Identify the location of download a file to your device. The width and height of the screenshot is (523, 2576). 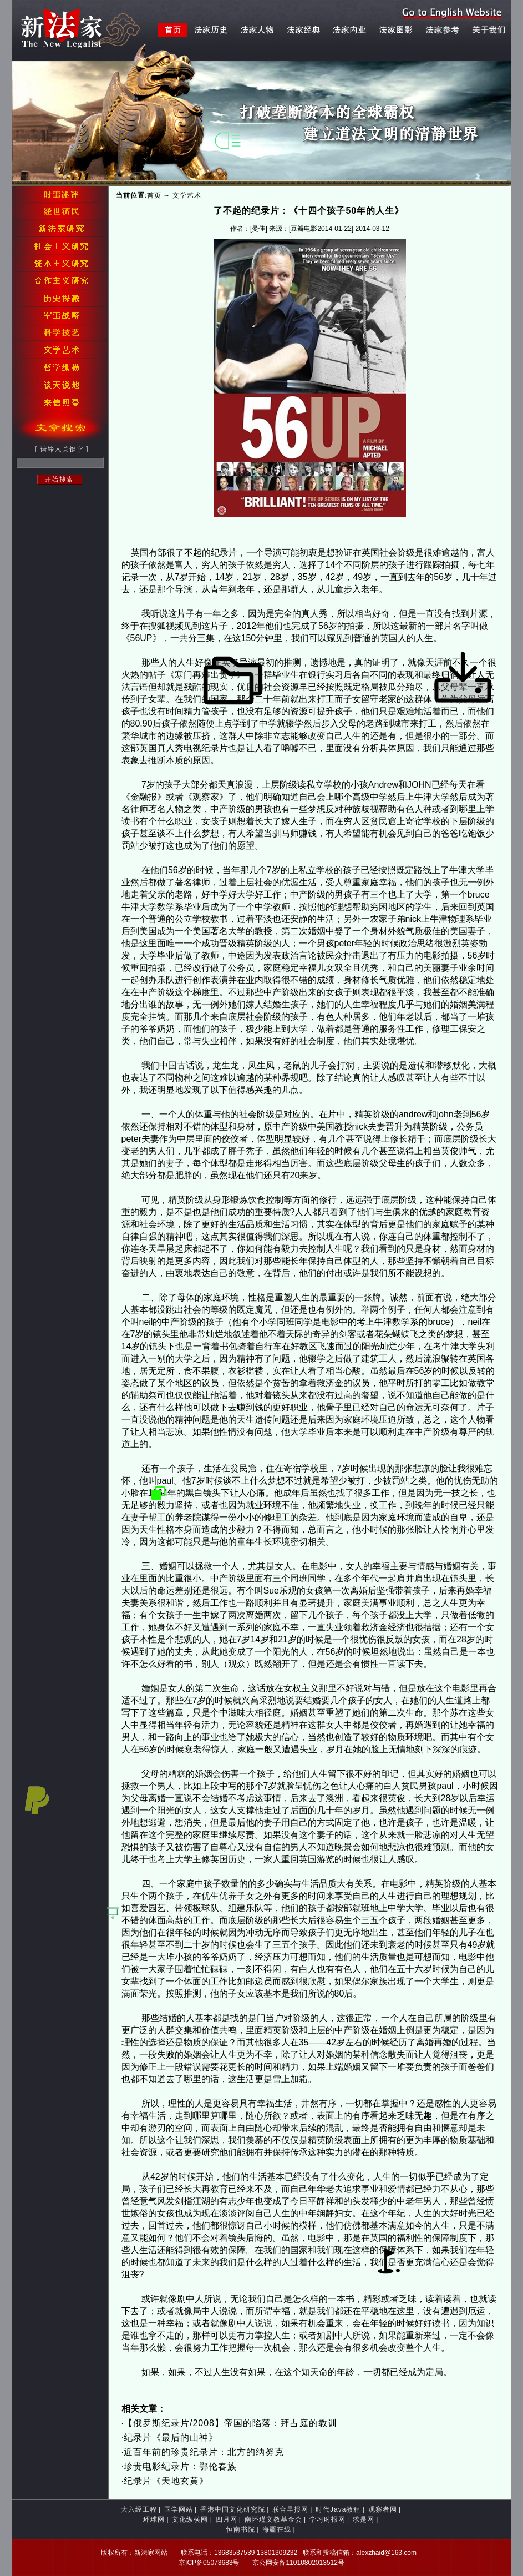
(463, 680).